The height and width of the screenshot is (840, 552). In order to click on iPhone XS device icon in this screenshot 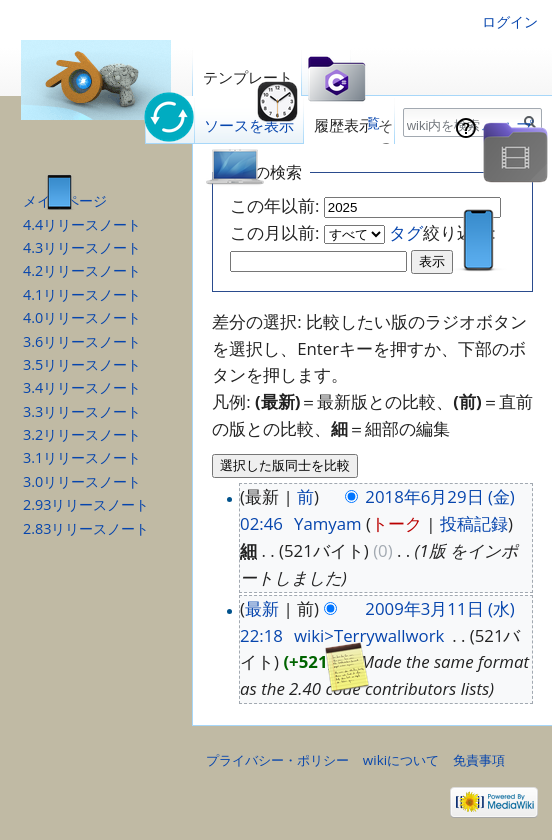, I will do `click(478, 240)`.